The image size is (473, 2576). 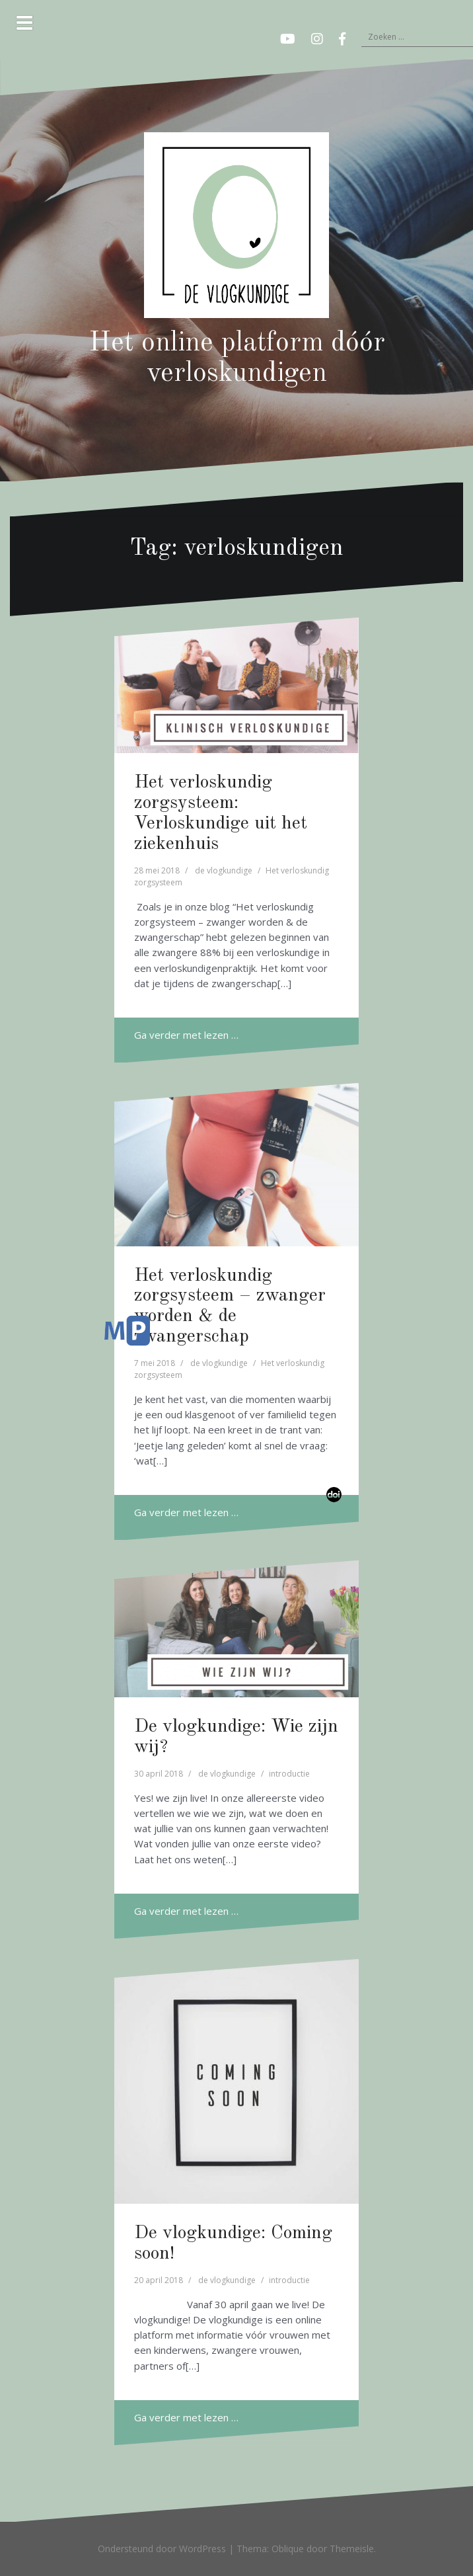 I want to click on macports package manager logo, so click(x=127, y=1330).